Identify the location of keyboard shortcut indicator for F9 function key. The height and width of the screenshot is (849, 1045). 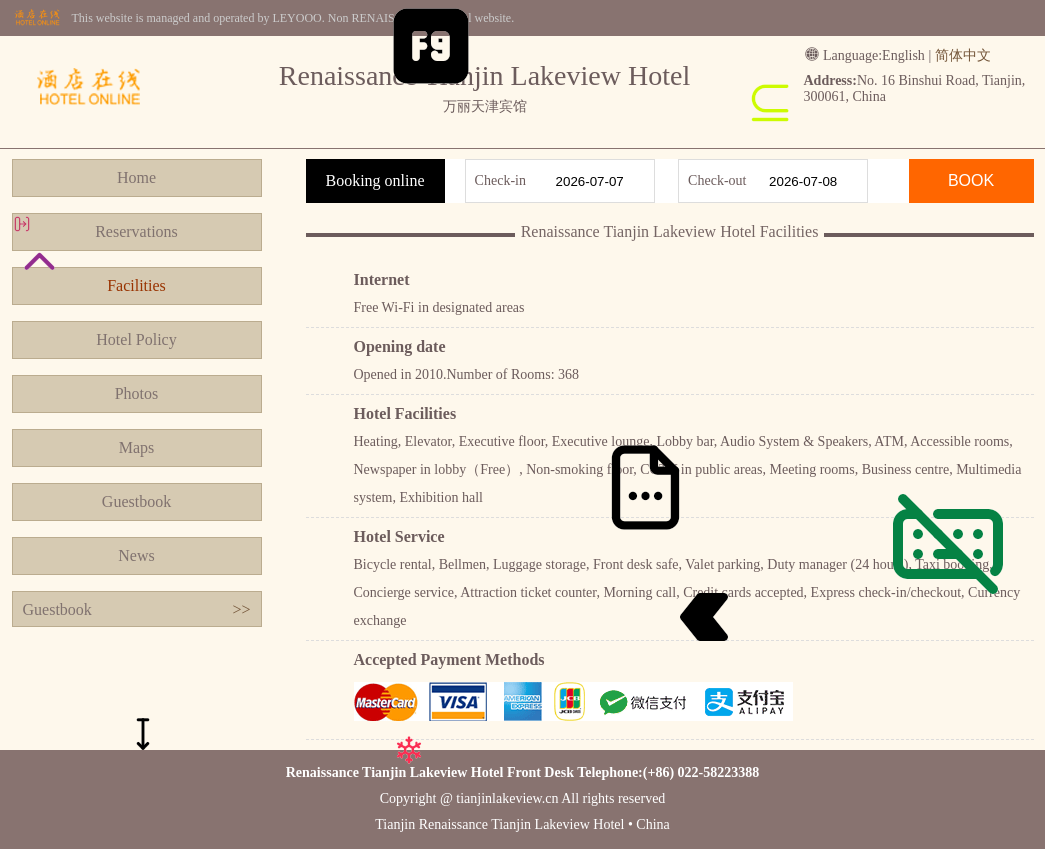
(431, 46).